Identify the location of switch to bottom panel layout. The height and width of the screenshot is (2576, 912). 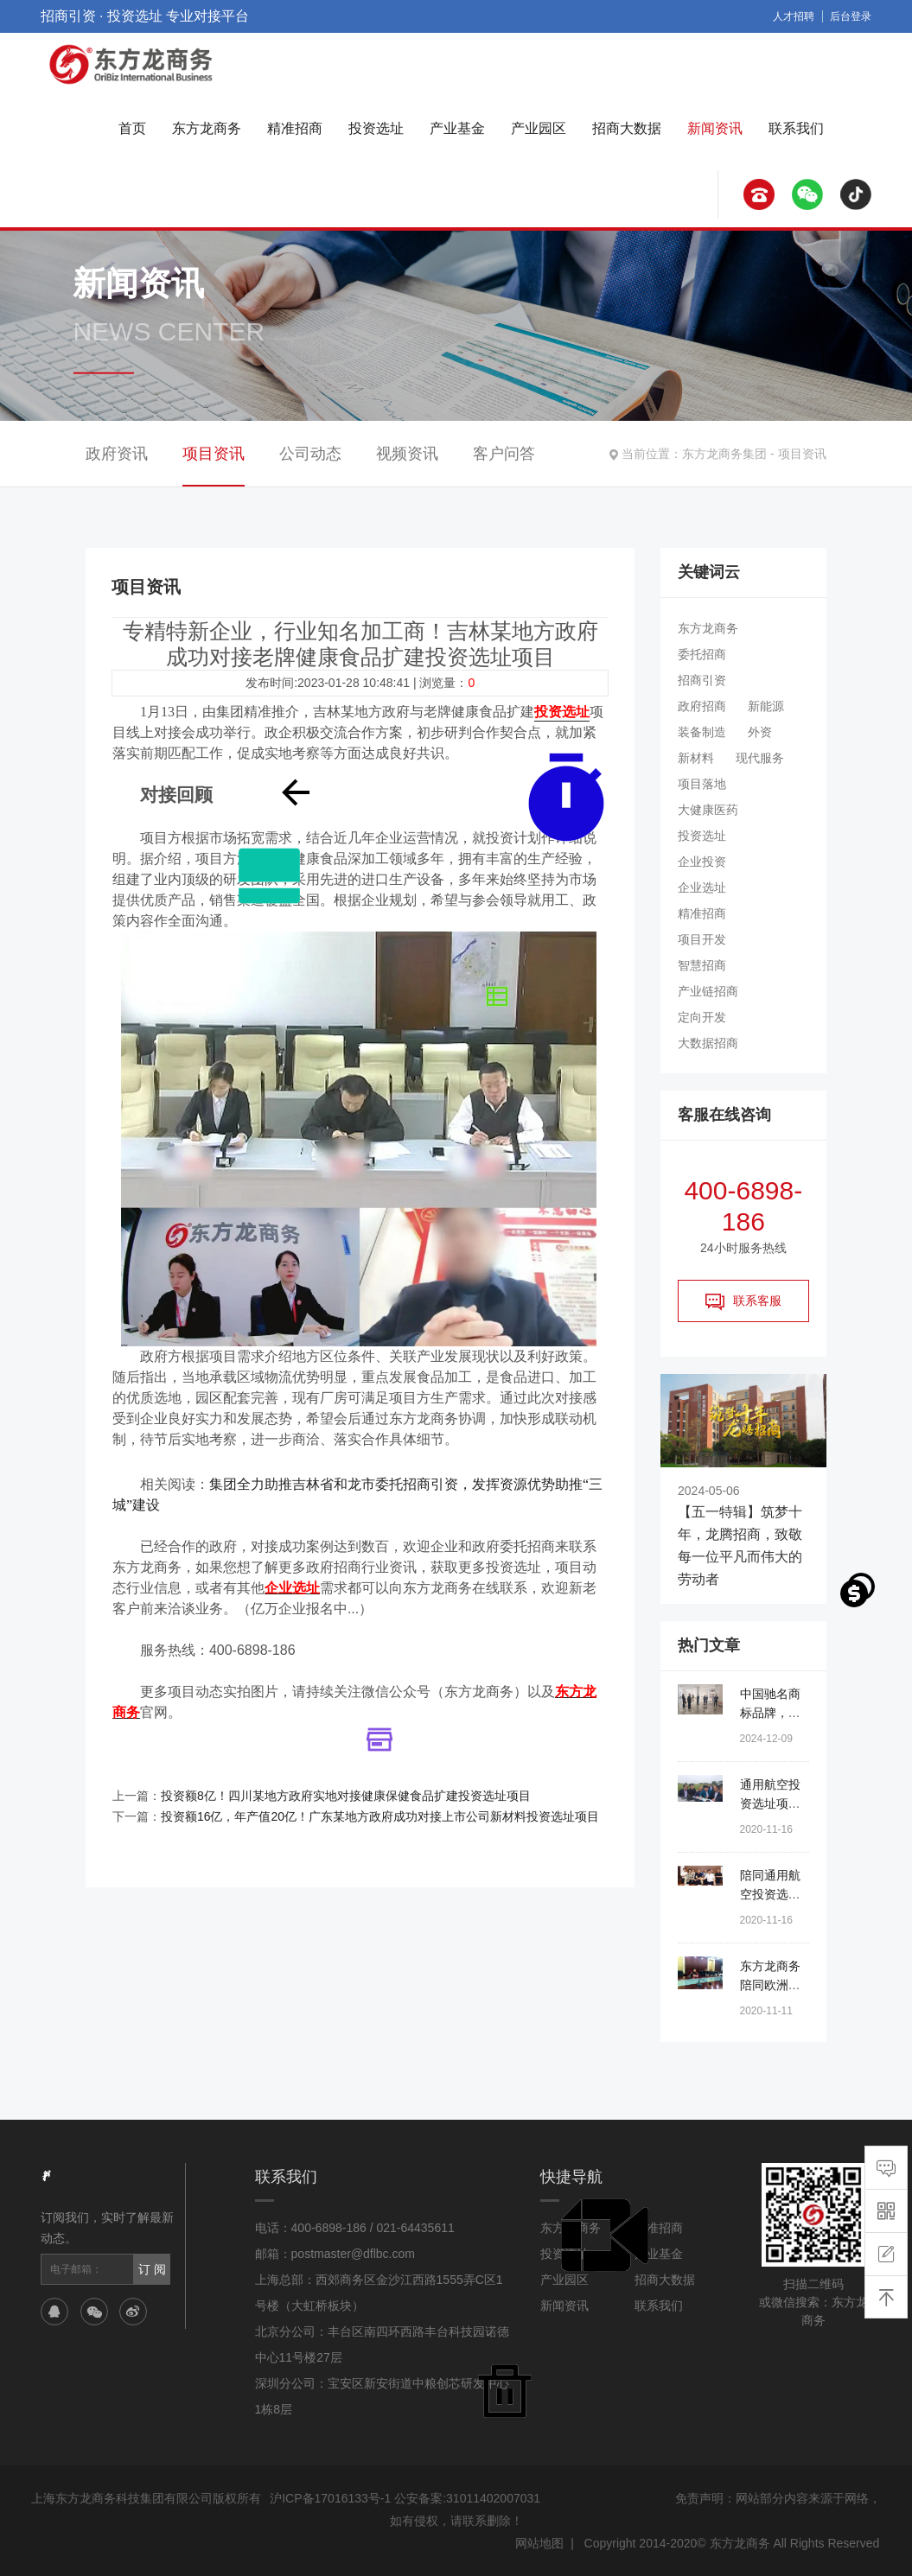
(269, 875).